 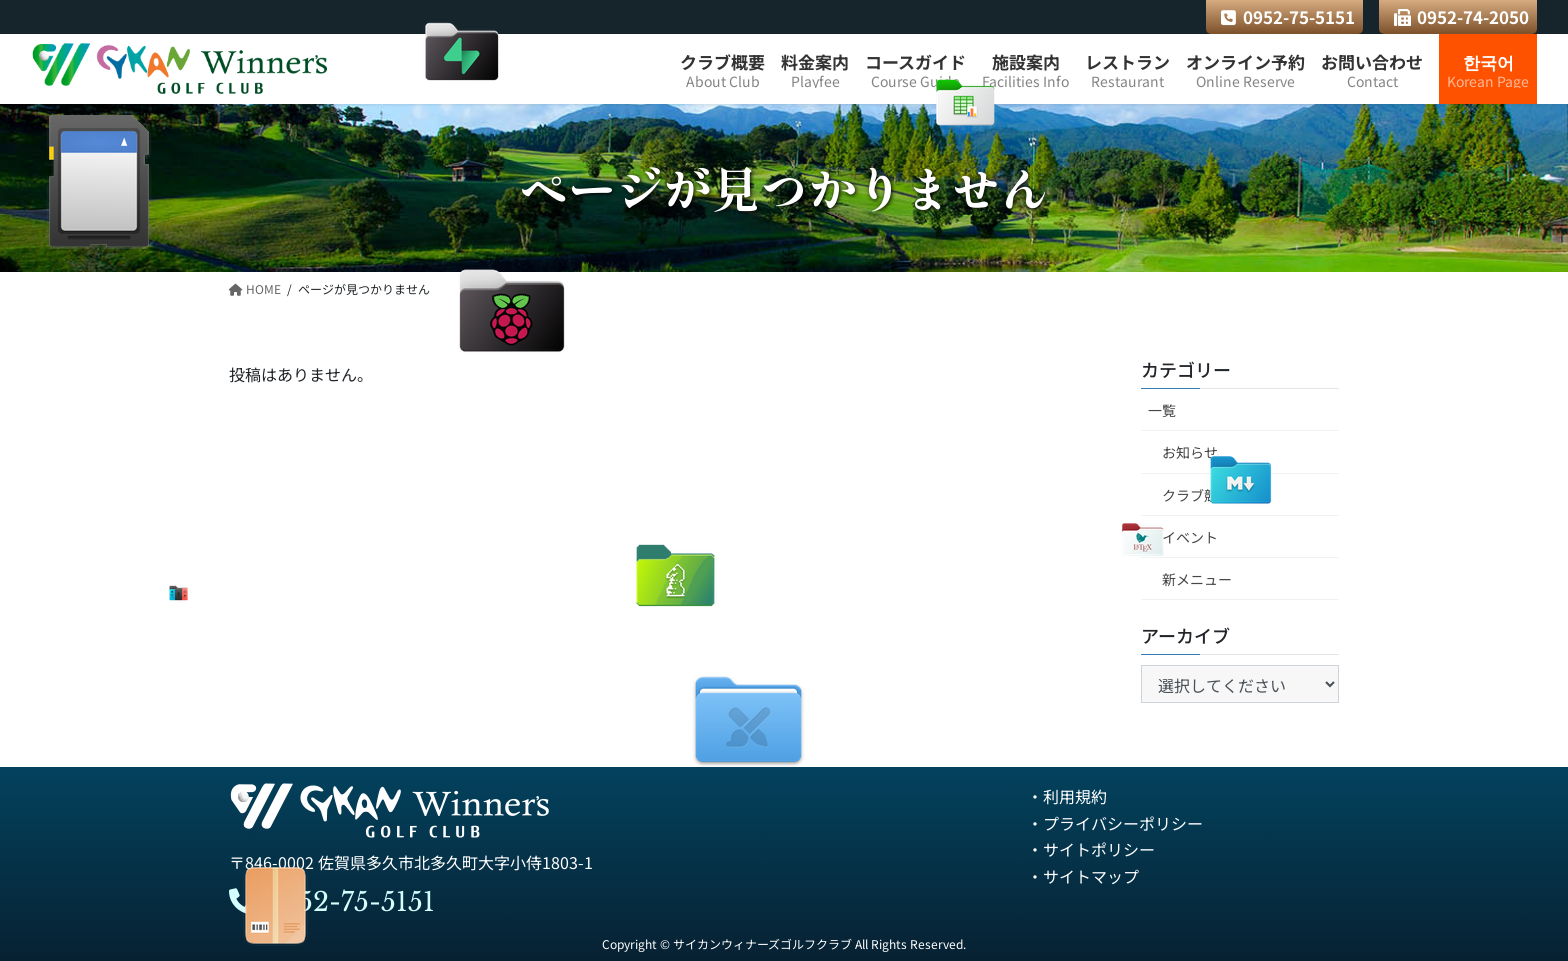 I want to click on a software package or archive file, so click(x=275, y=905).